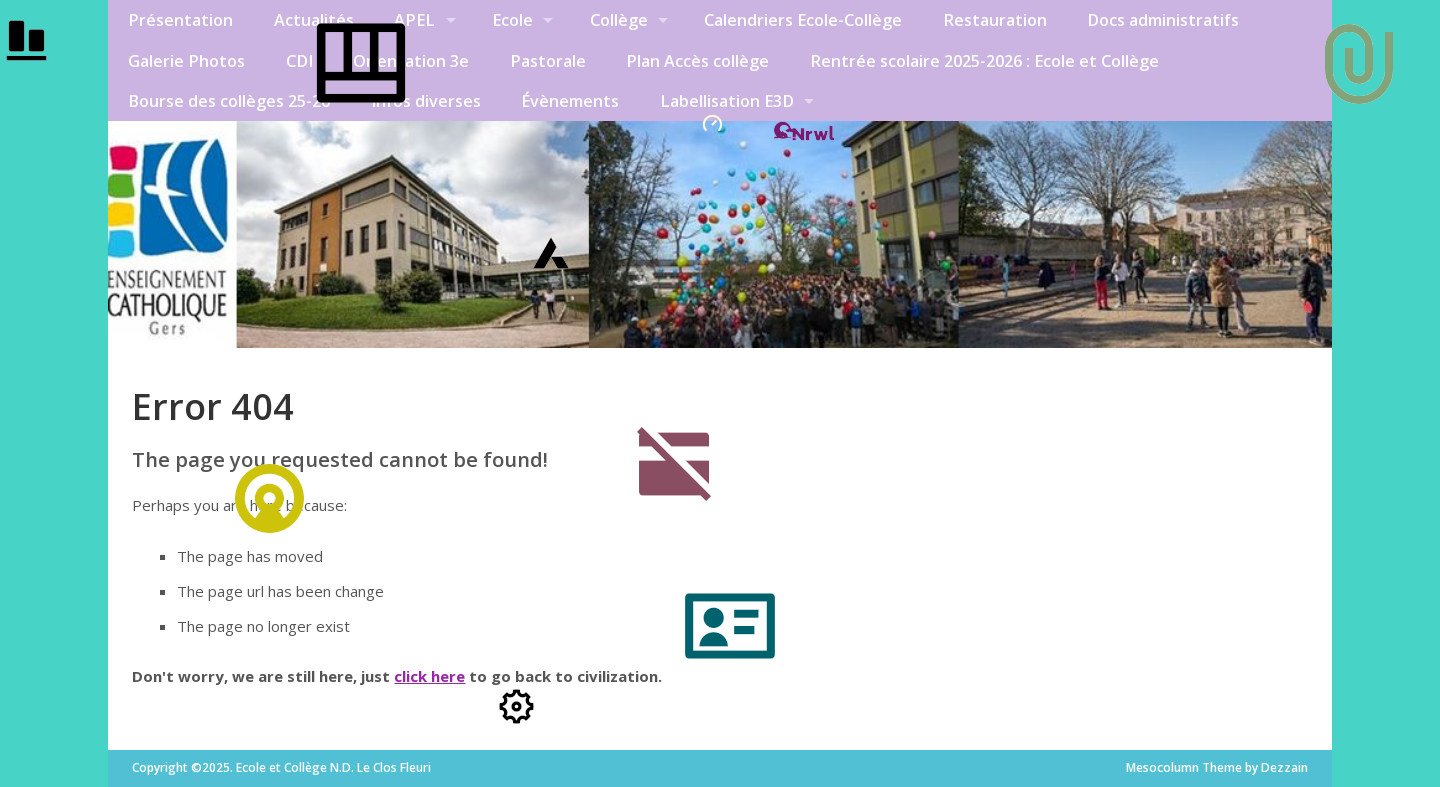  What do you see at coordinates (730, 626) in the screenshot?
I see `view your profile or identification details` at bounding box center [730, 626].